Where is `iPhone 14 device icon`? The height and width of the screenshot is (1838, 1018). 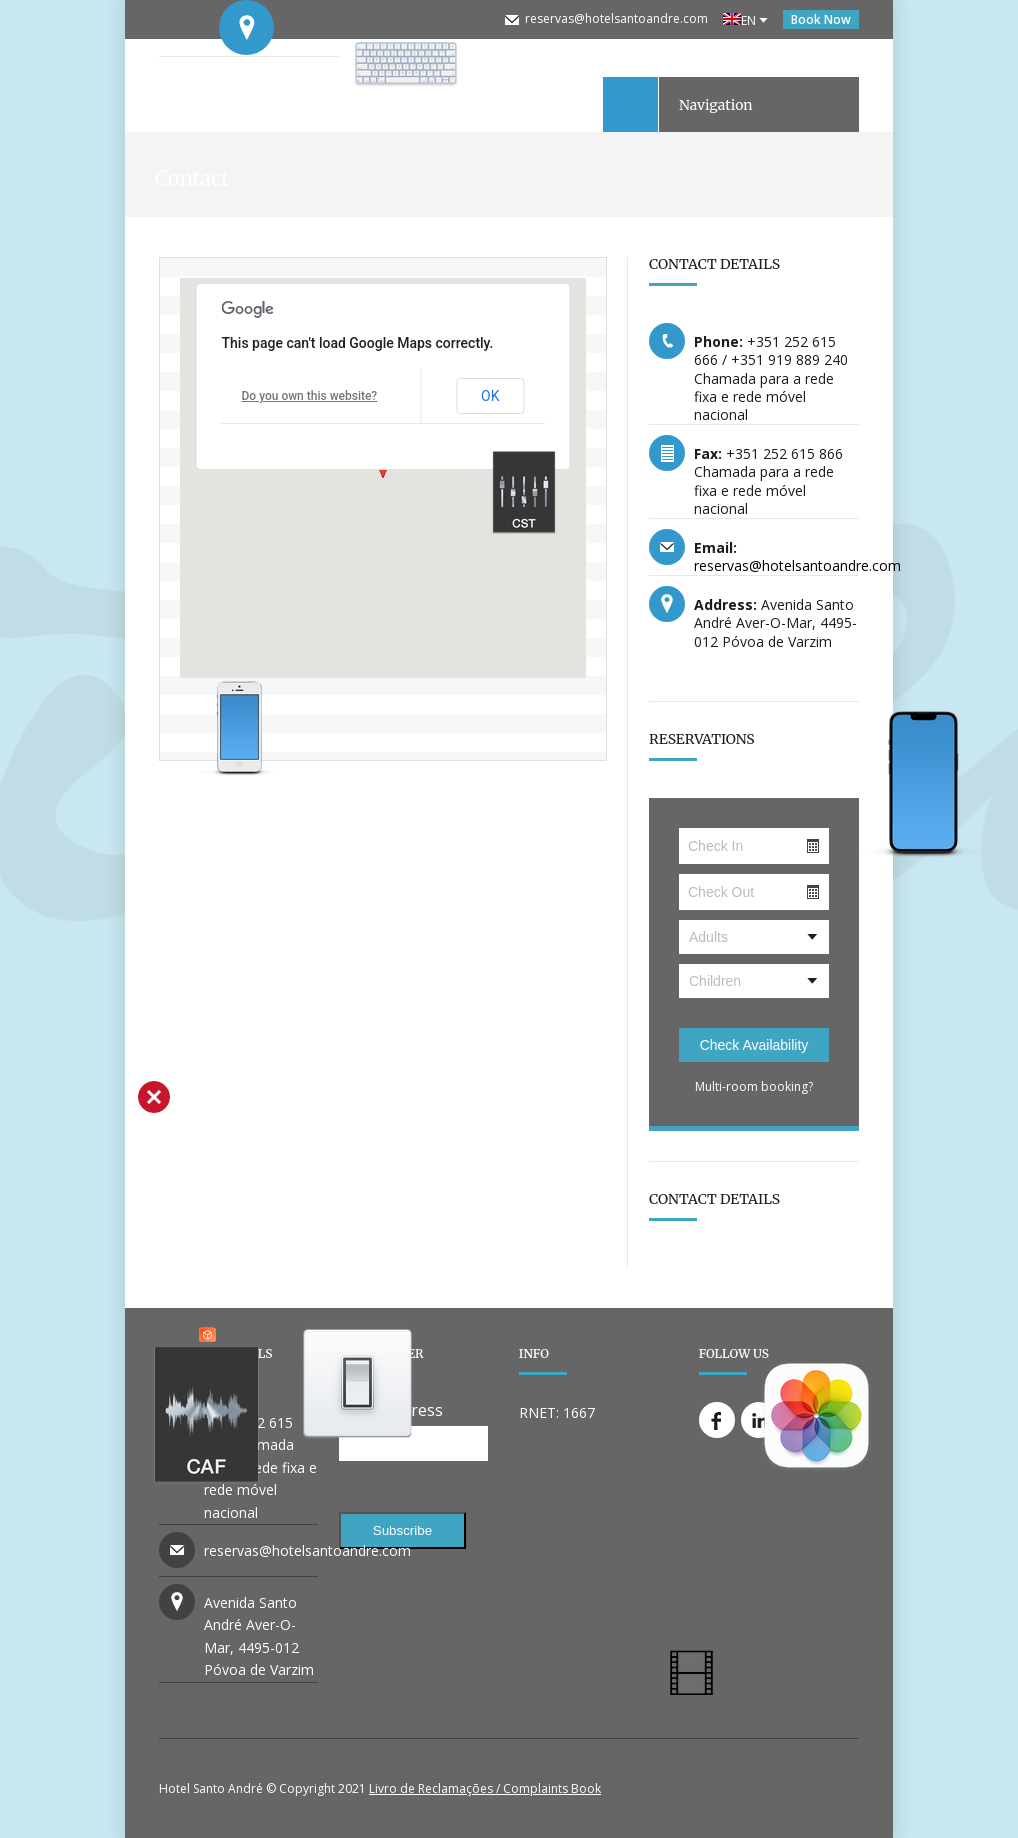
iPhone 14 device icon is located at coordinates (923, 784).